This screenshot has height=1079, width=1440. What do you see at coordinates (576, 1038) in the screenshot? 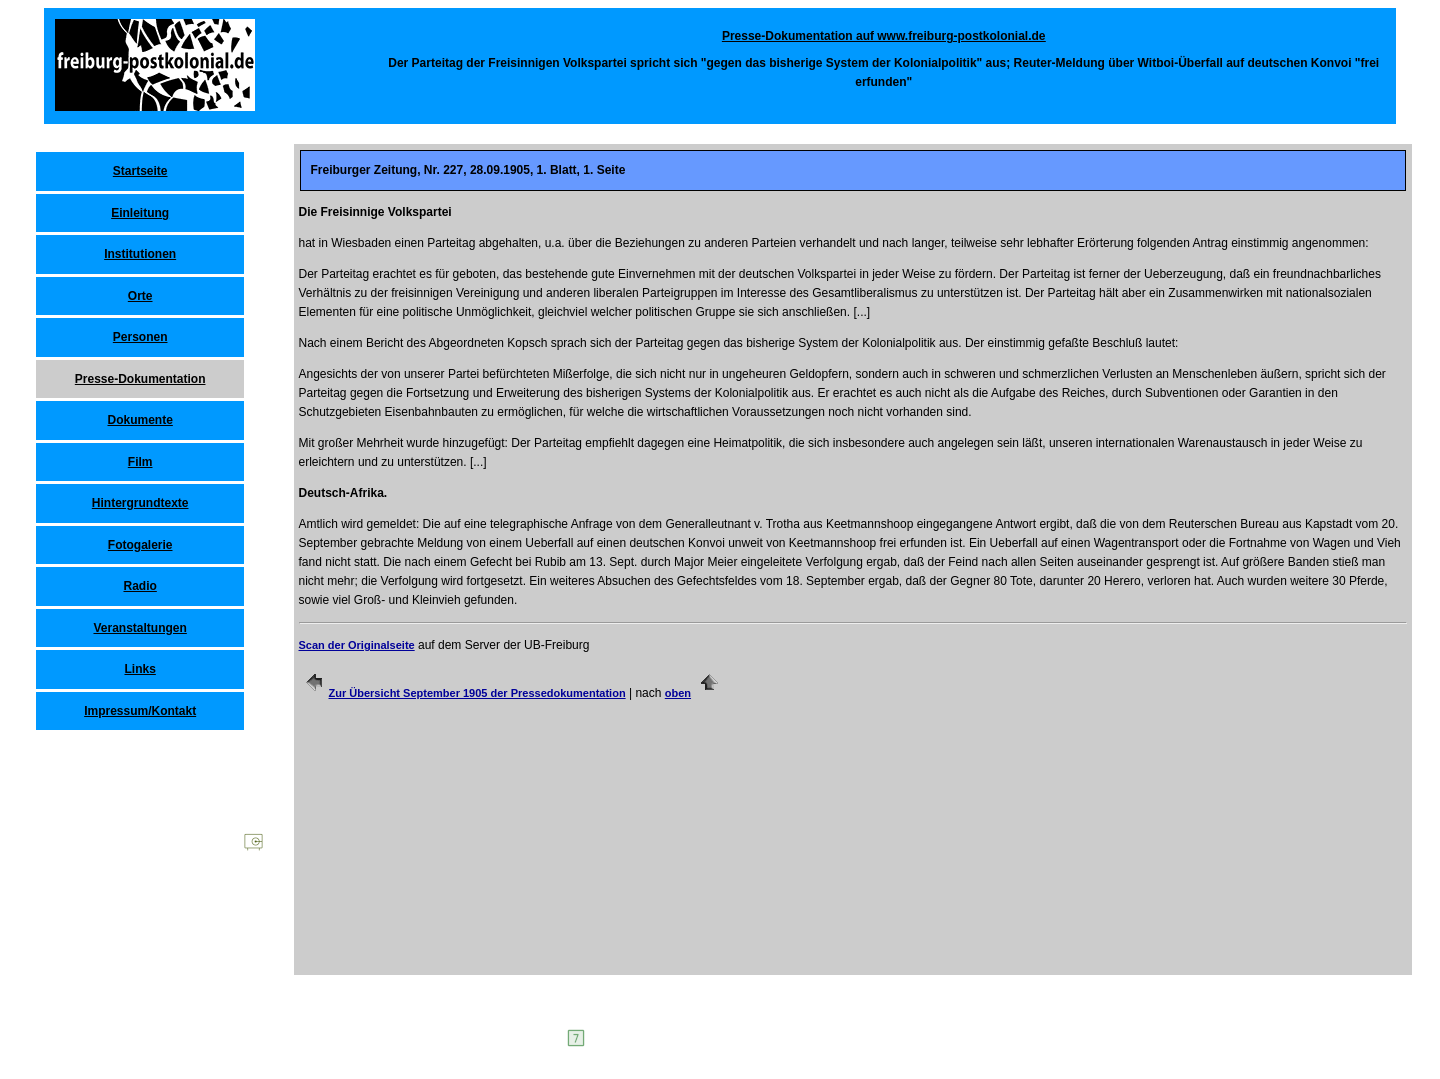
I see `select or navigate to item number seven` at bounding box center [576, 1038].